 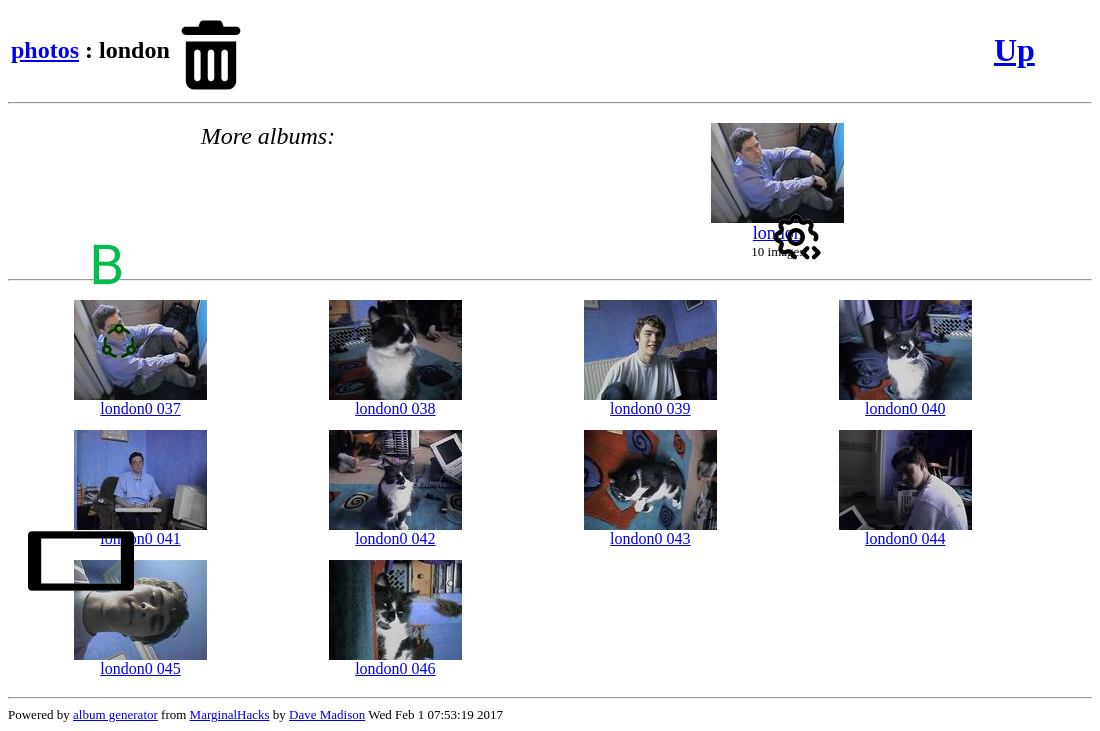 What do you see at coordinates (105, 264) in the screenshot?
I see `apply bold formatting to selected text` at bounding box center [105, 264].